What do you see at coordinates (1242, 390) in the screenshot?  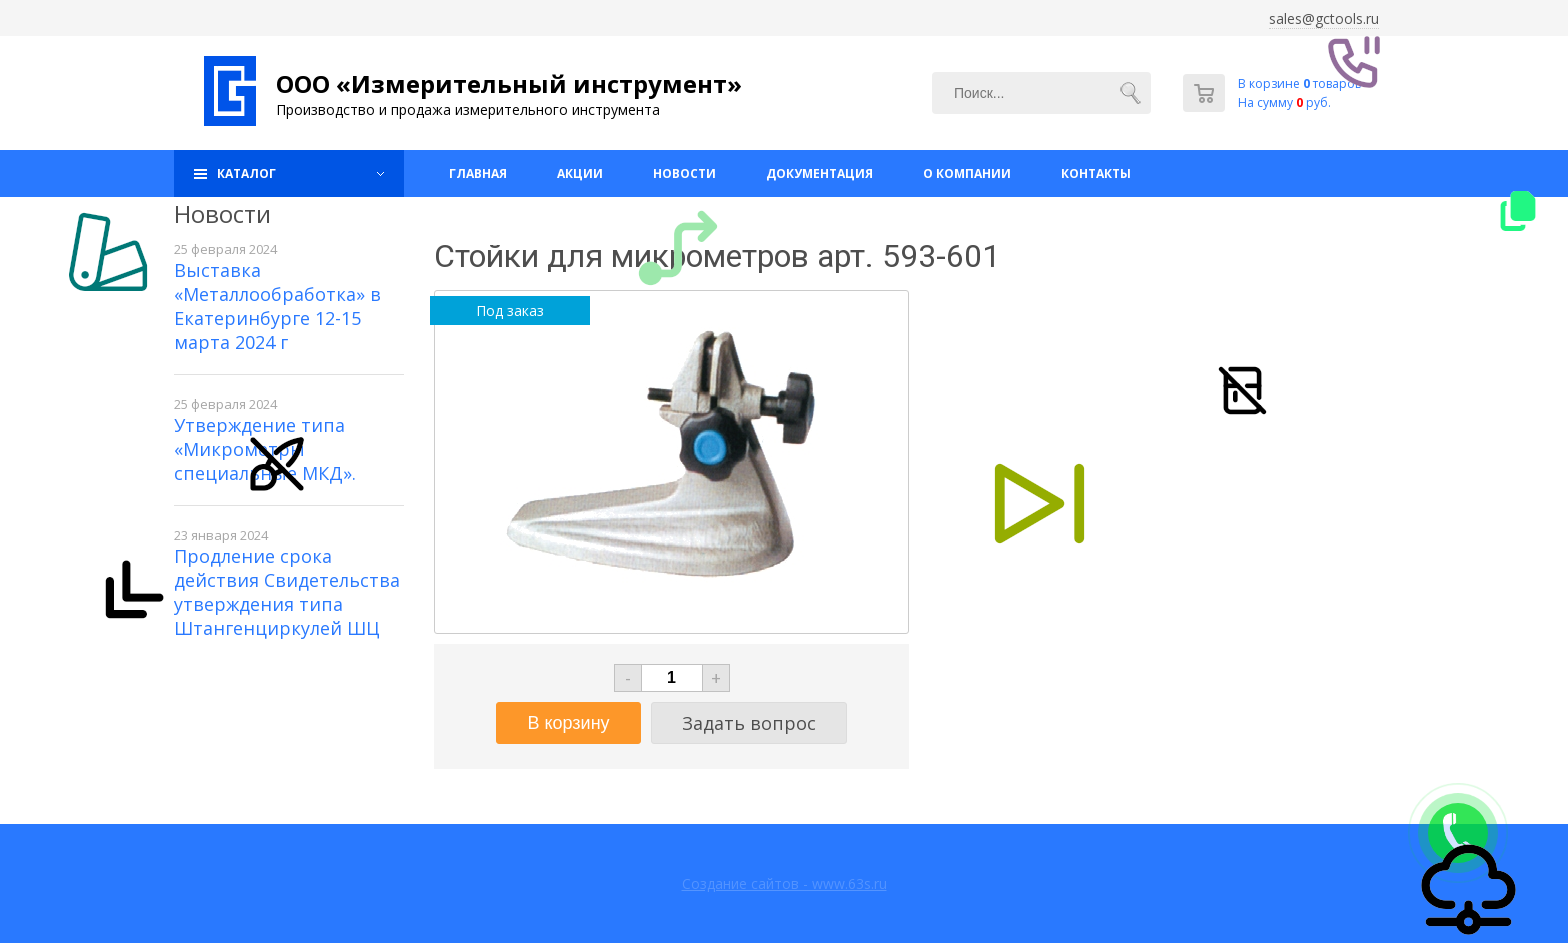 I see `refrigerator or cooling feature disabled` at bounding box center [1242, 390].